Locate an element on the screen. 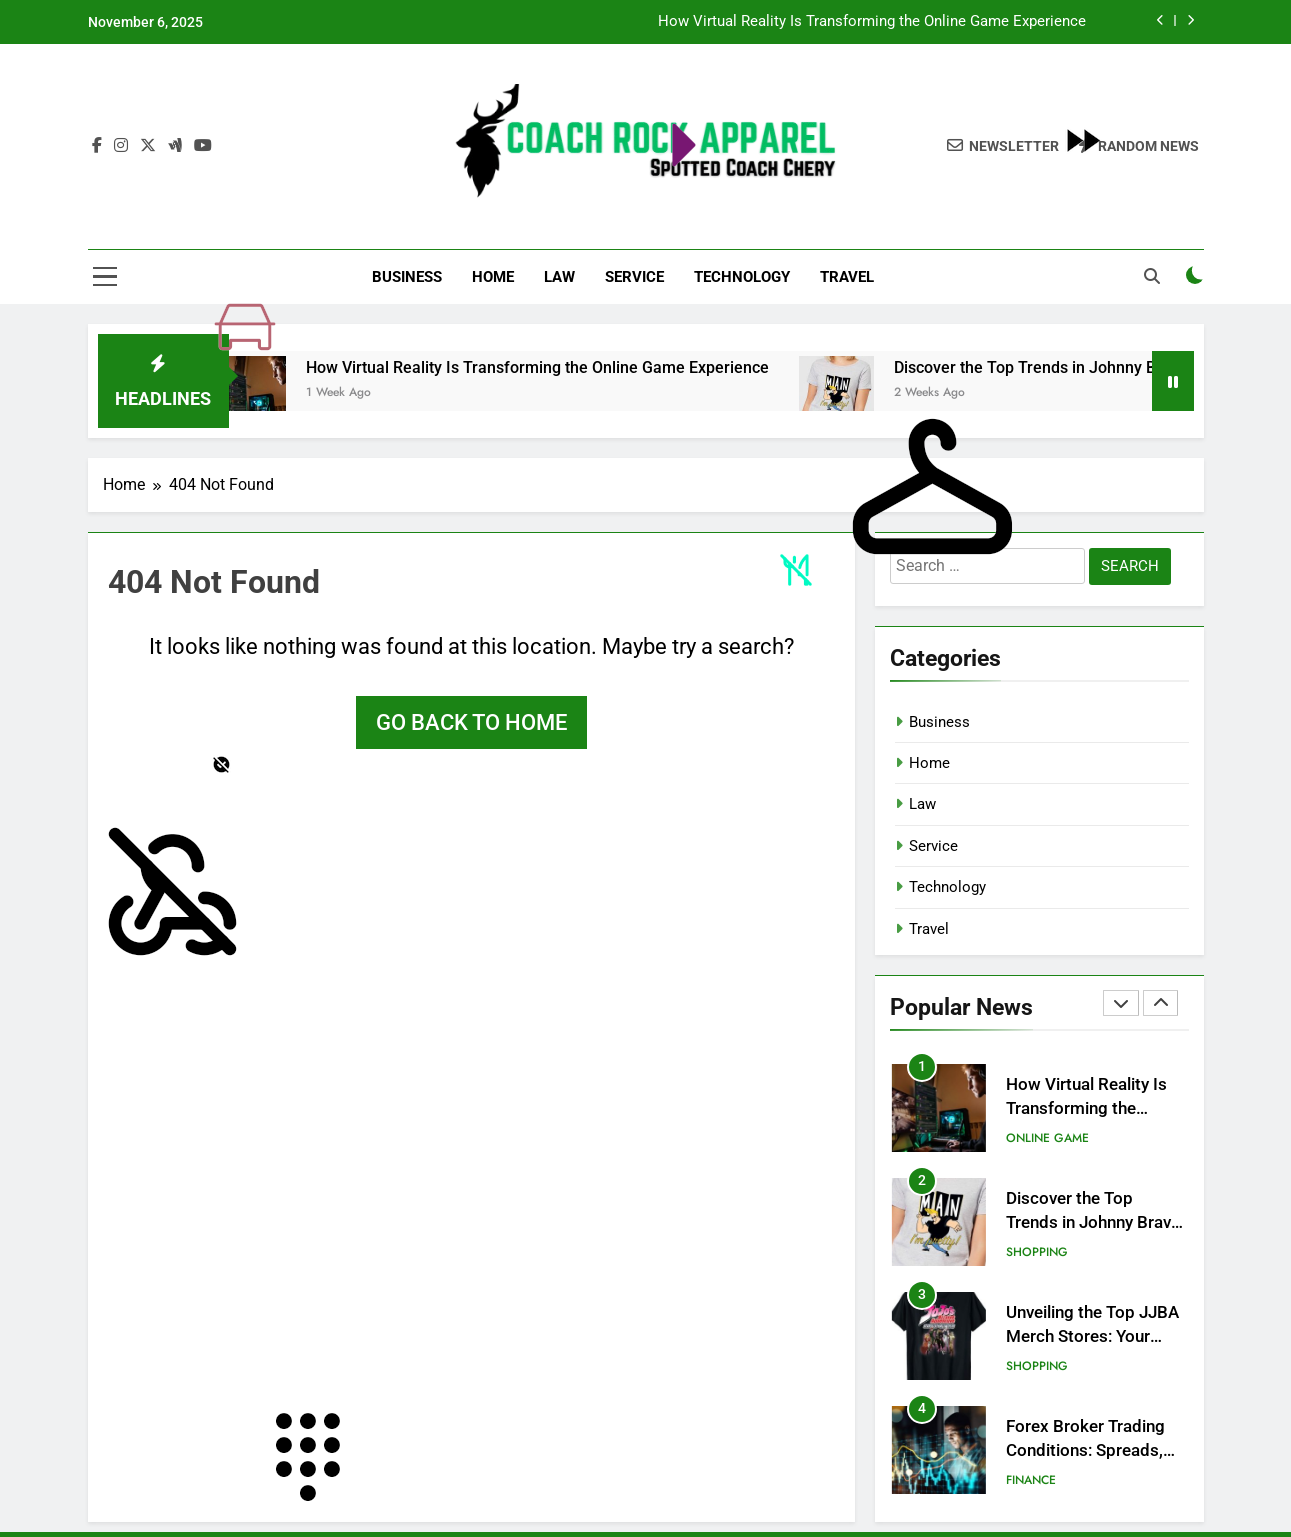  access your wardrobe or closet is located at coordinates (932, 490).